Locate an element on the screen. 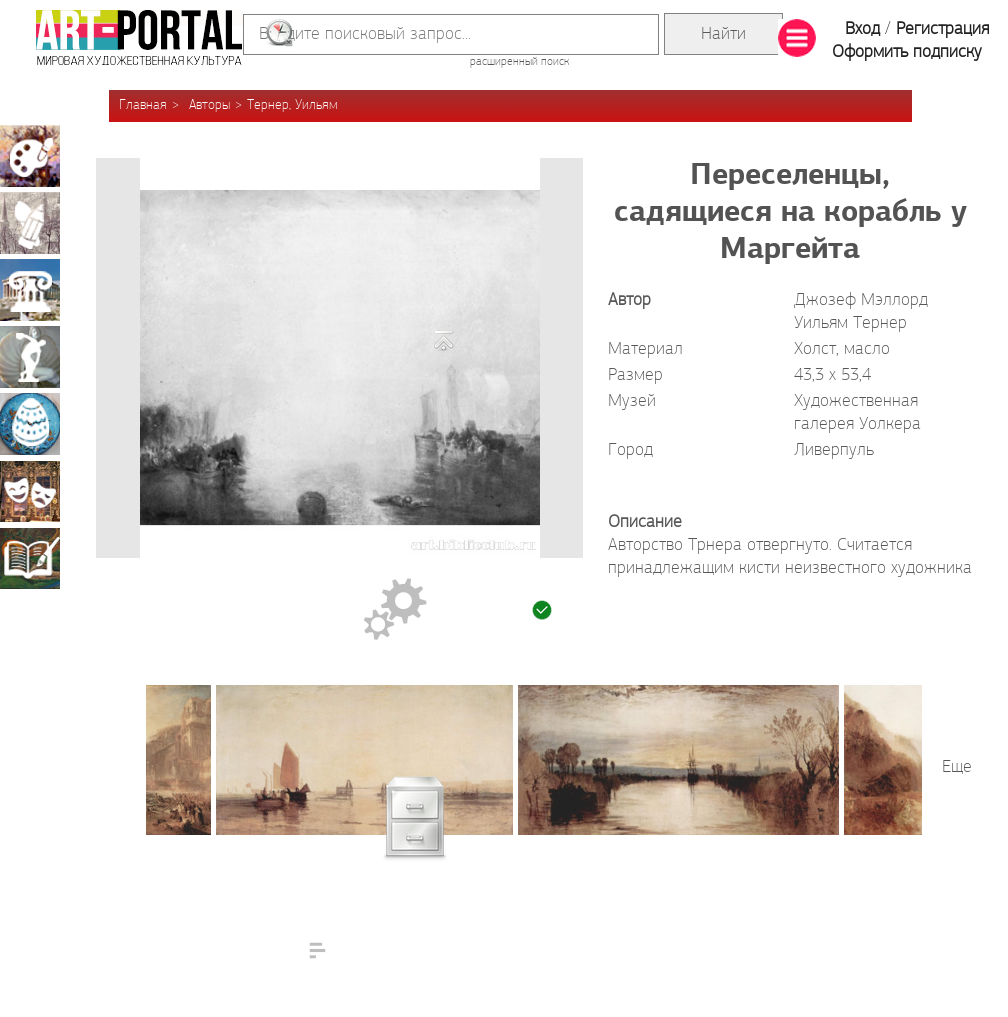 This screenshot has height=1017, width=1008. align text to the left margin is located at coordinates (317, 950).